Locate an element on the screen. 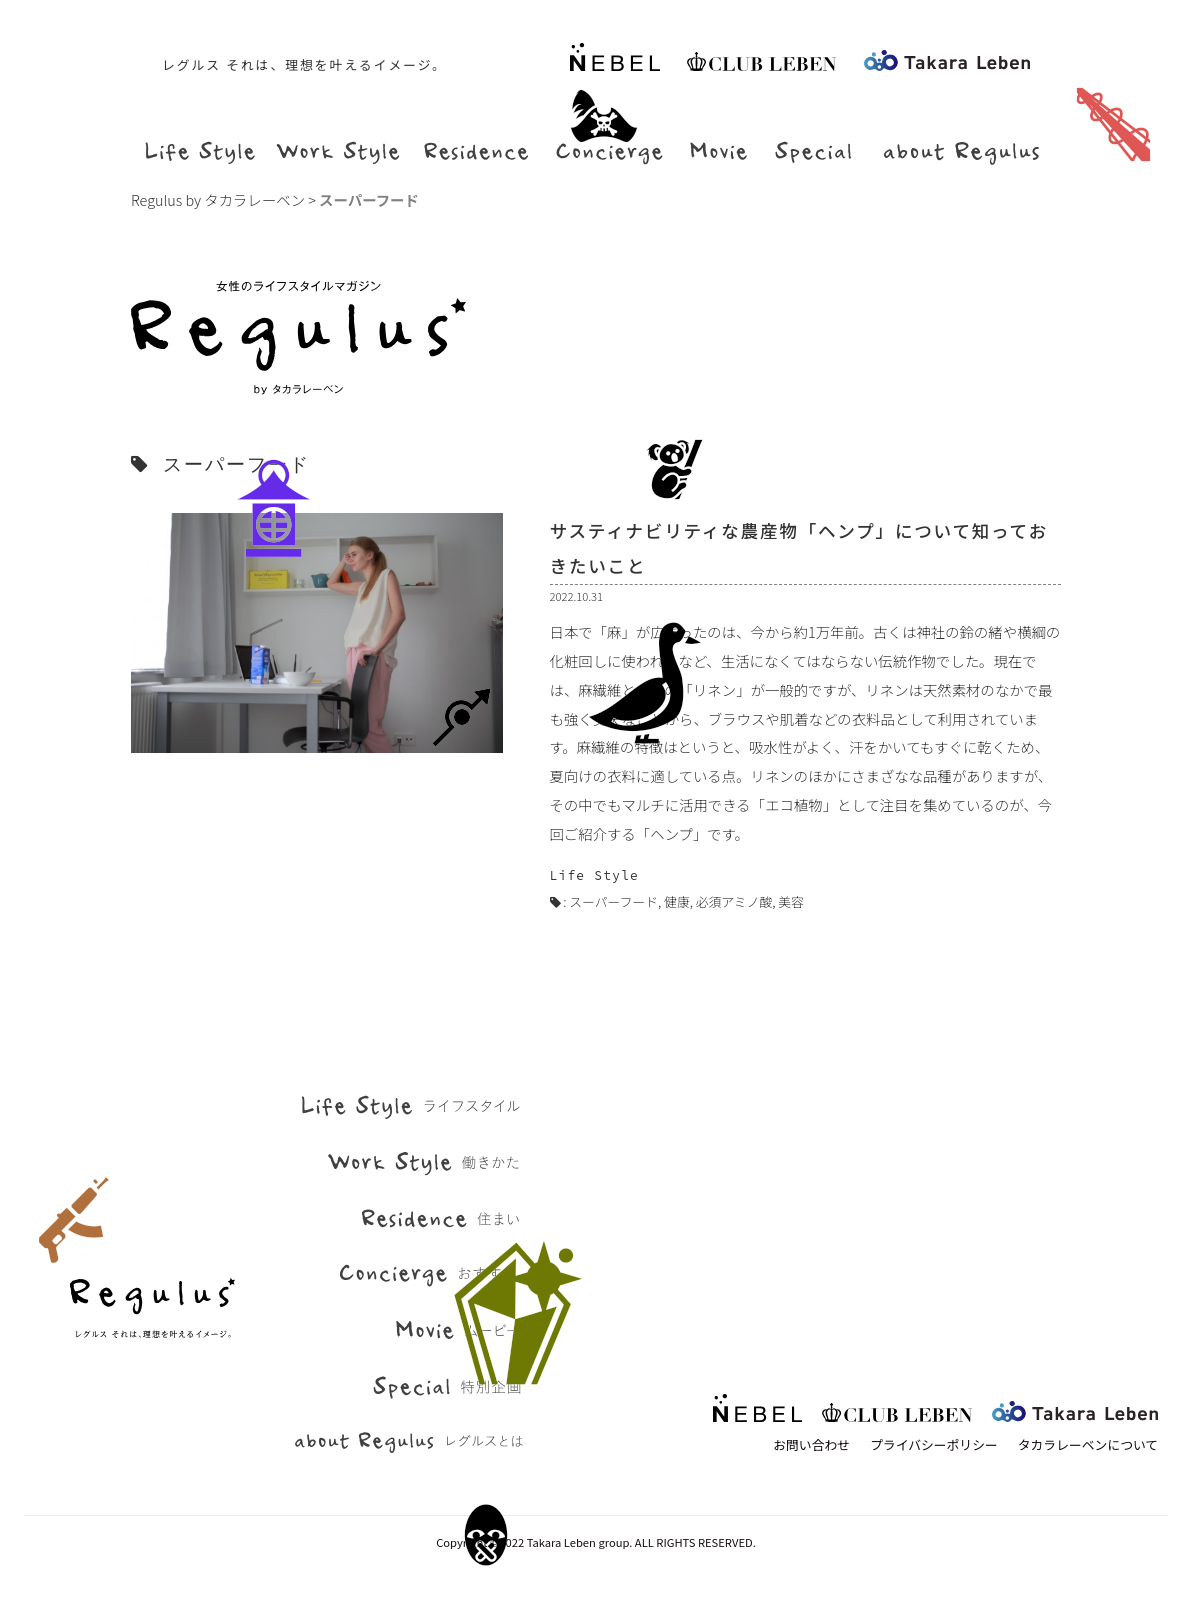 The height and width of the screenshot is (1613, 1192). select pirate character or theme is located at coordinates (604, 116).